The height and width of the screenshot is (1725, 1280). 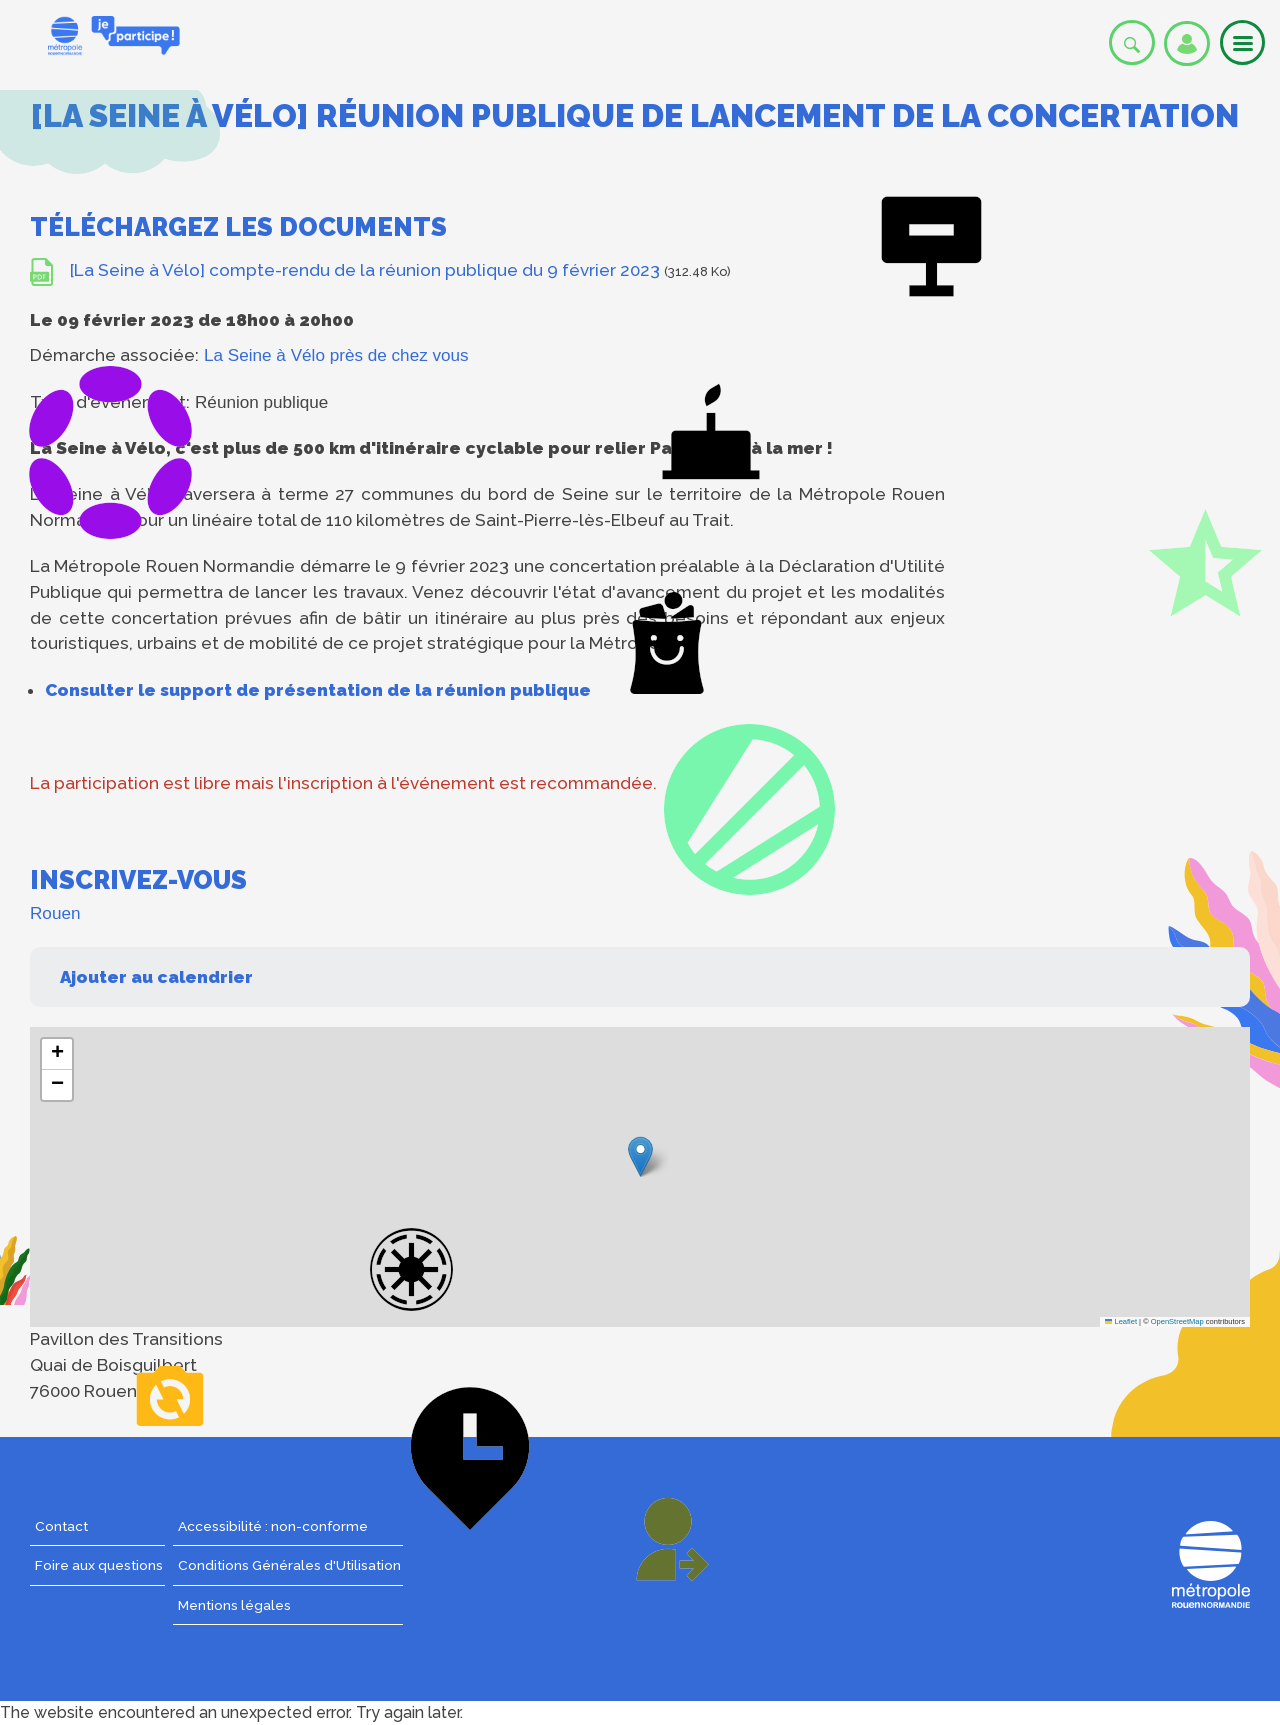 I want to click on galactic republic logo from star wars, so click(x=411, y=1269).